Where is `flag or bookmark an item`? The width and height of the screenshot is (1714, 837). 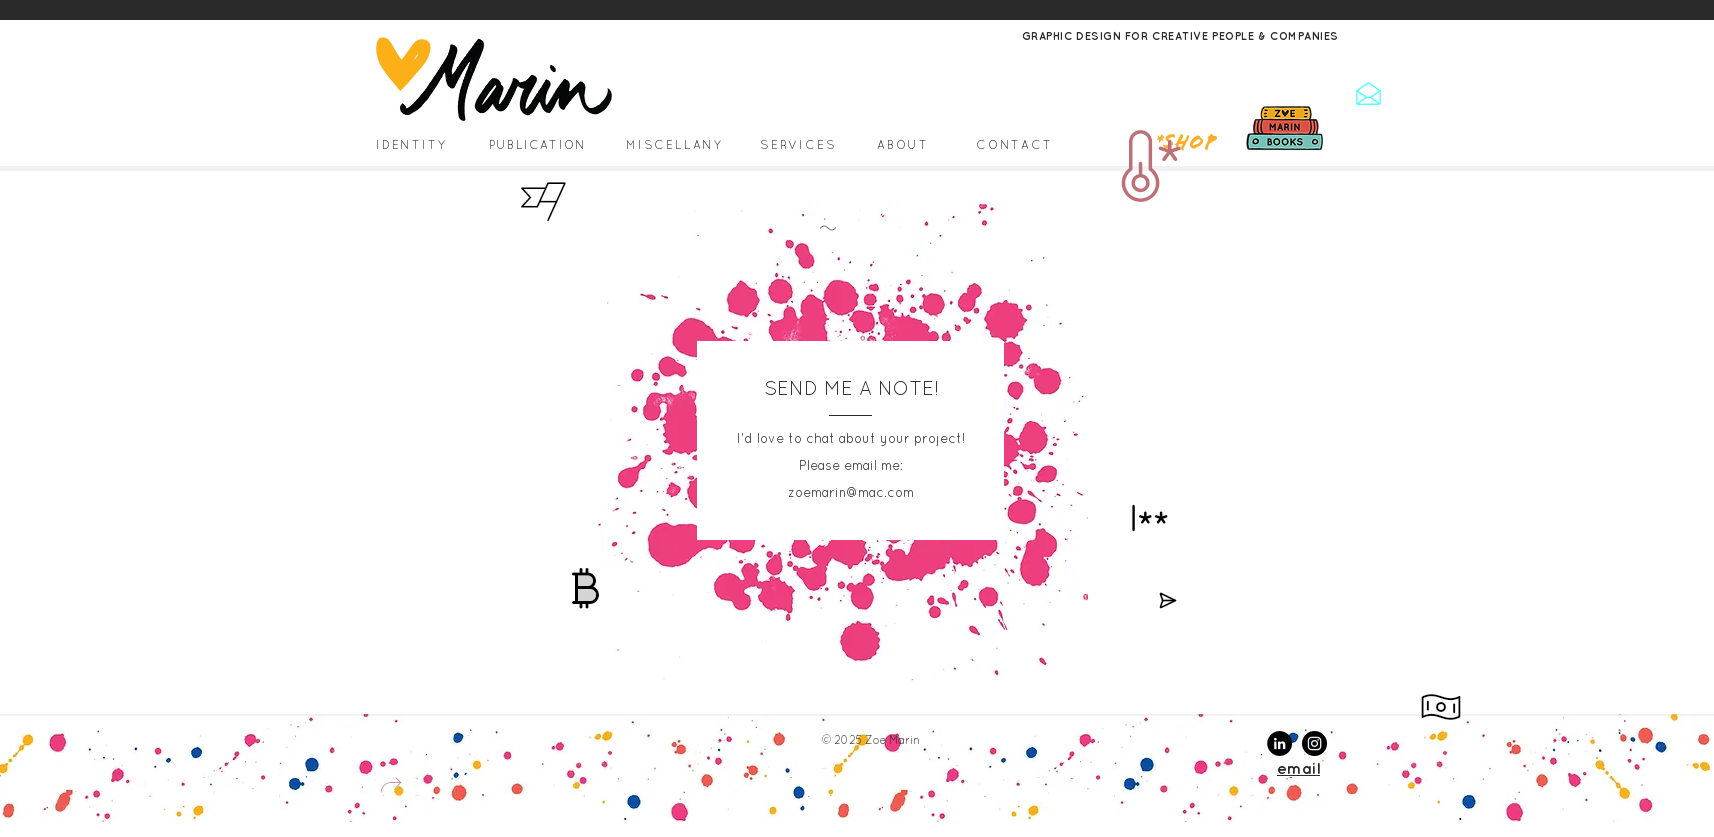 flag or bookmark an item is located at coordinates (543, 200).